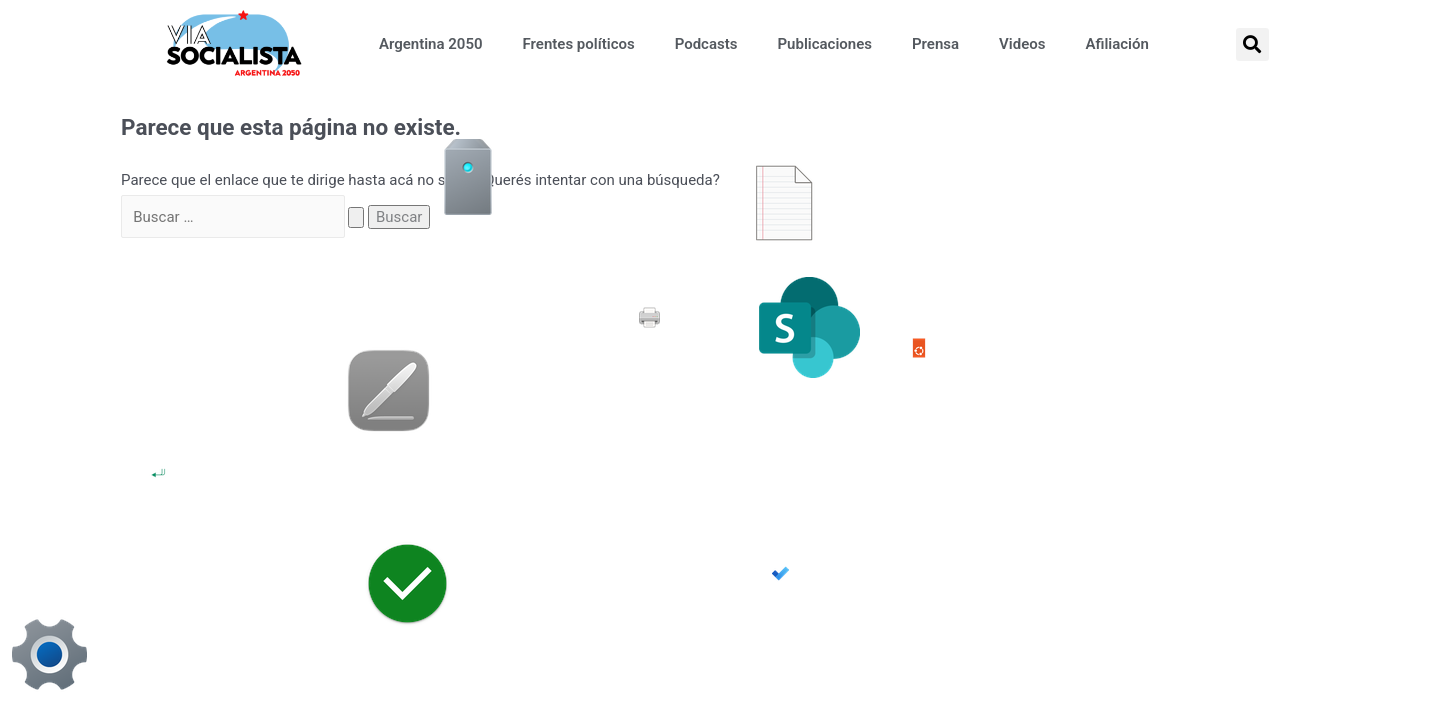 This screenshot has width=1442, height=720. Describe the element at coordinates (407, 583) in the screenshot. I see `indicates file has been successfully synced` at that location.